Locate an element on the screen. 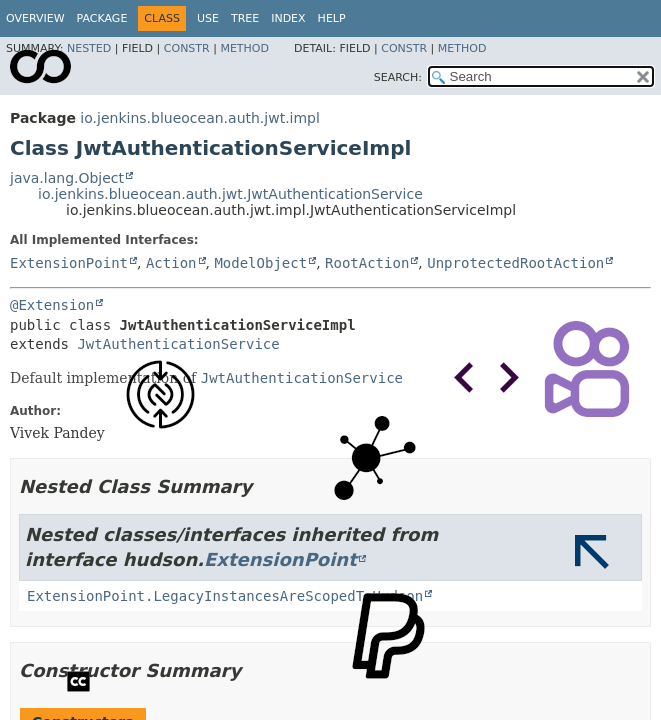  indicates nfc directional communication capability is located at coordinates (160, 394).